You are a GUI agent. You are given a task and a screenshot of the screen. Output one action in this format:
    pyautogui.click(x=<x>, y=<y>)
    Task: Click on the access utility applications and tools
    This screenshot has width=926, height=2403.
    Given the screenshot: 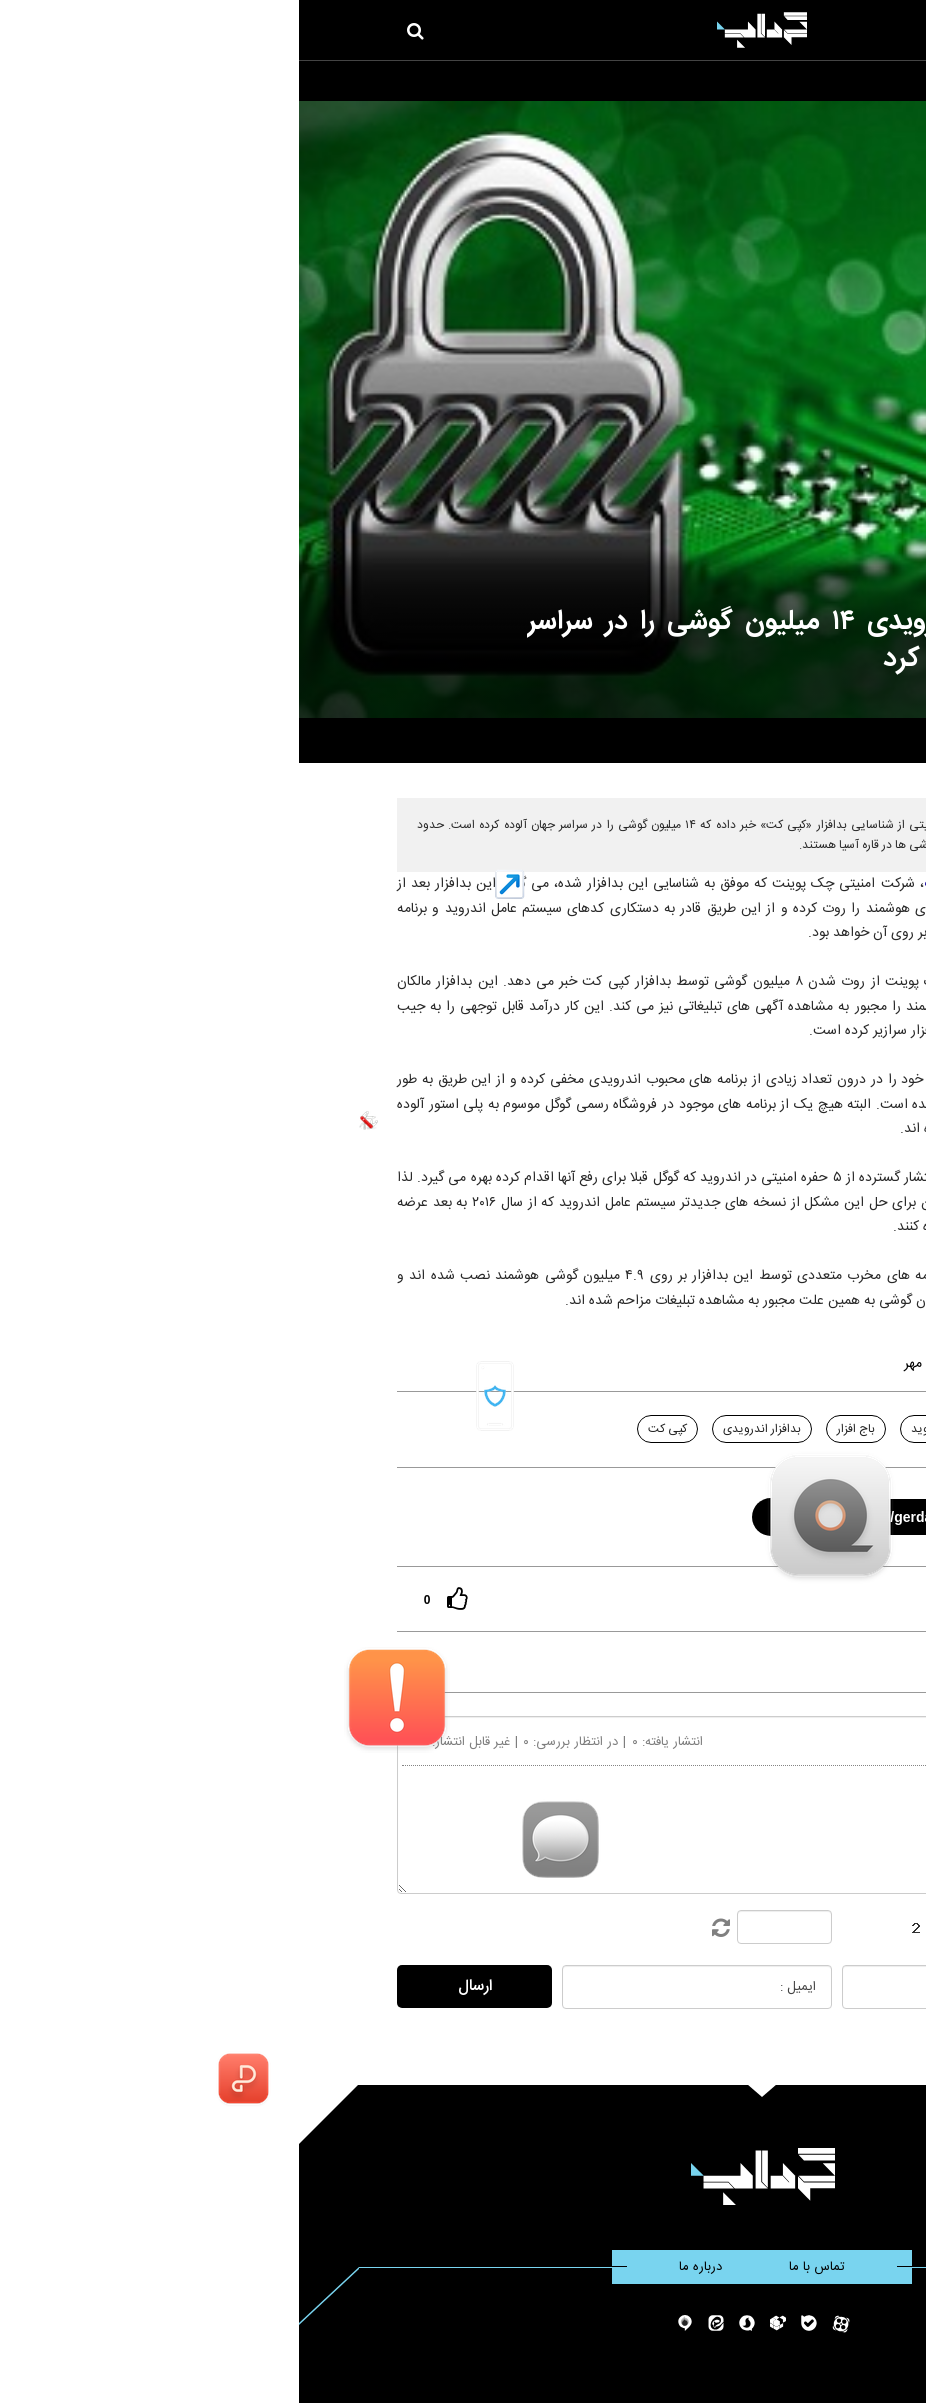 What is the action you would take?
    pyautogui.click(x=368, y=1120)
    